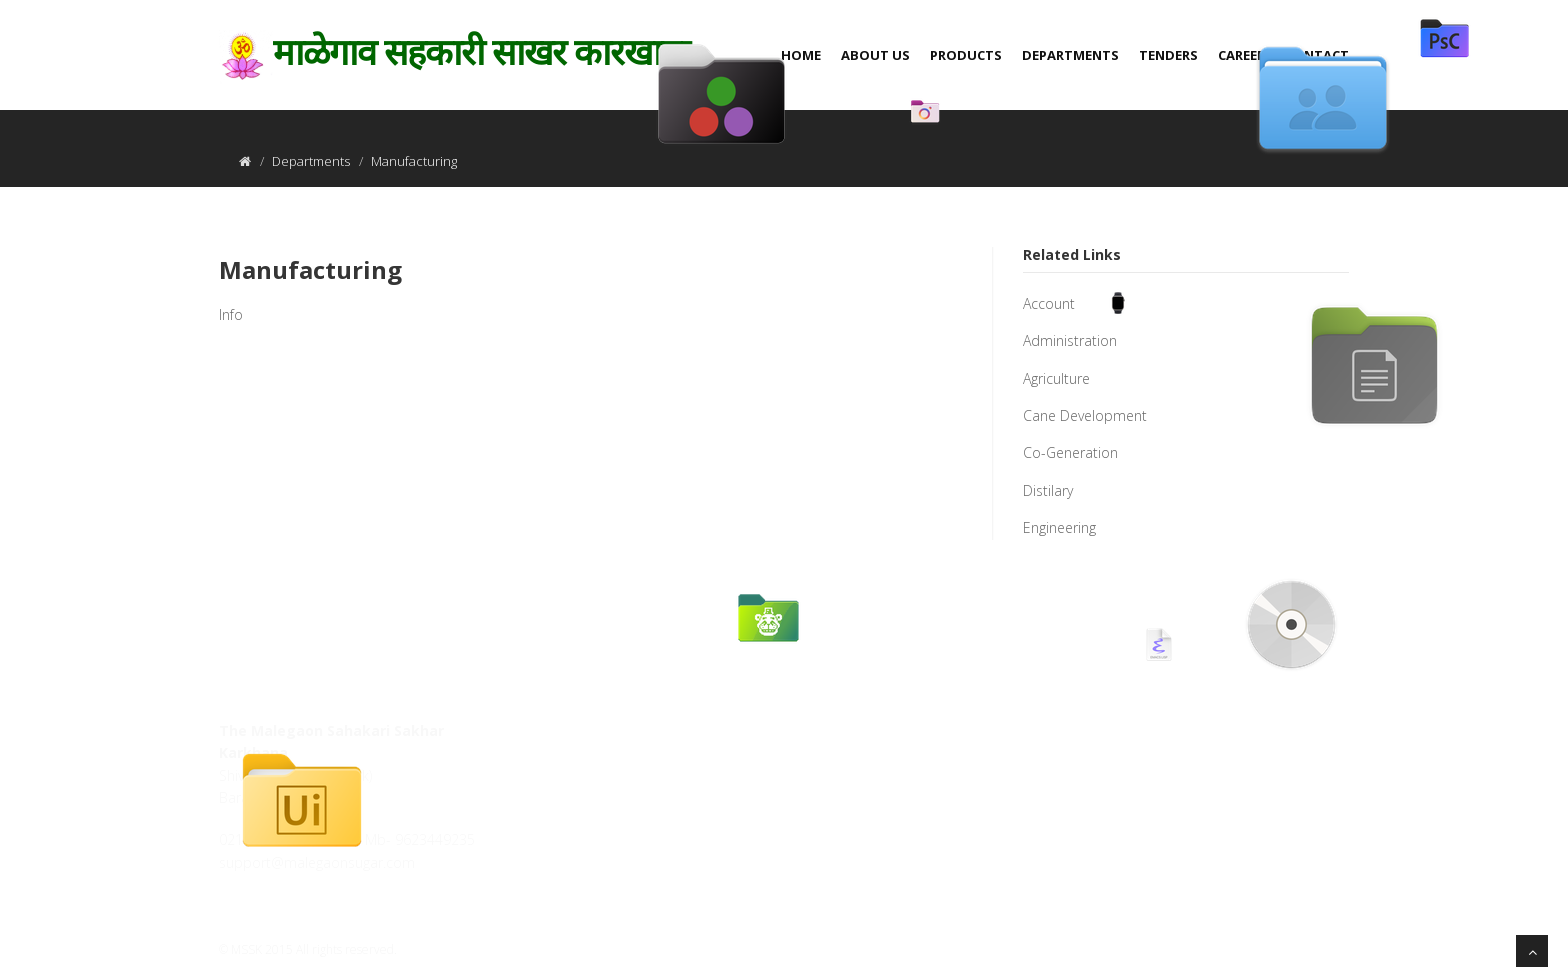  What do you see at coordinates (1118, 303) in the screenshot?
I see `apple watch series 7 or 8 device icon` at bounding box center [1118, 303].